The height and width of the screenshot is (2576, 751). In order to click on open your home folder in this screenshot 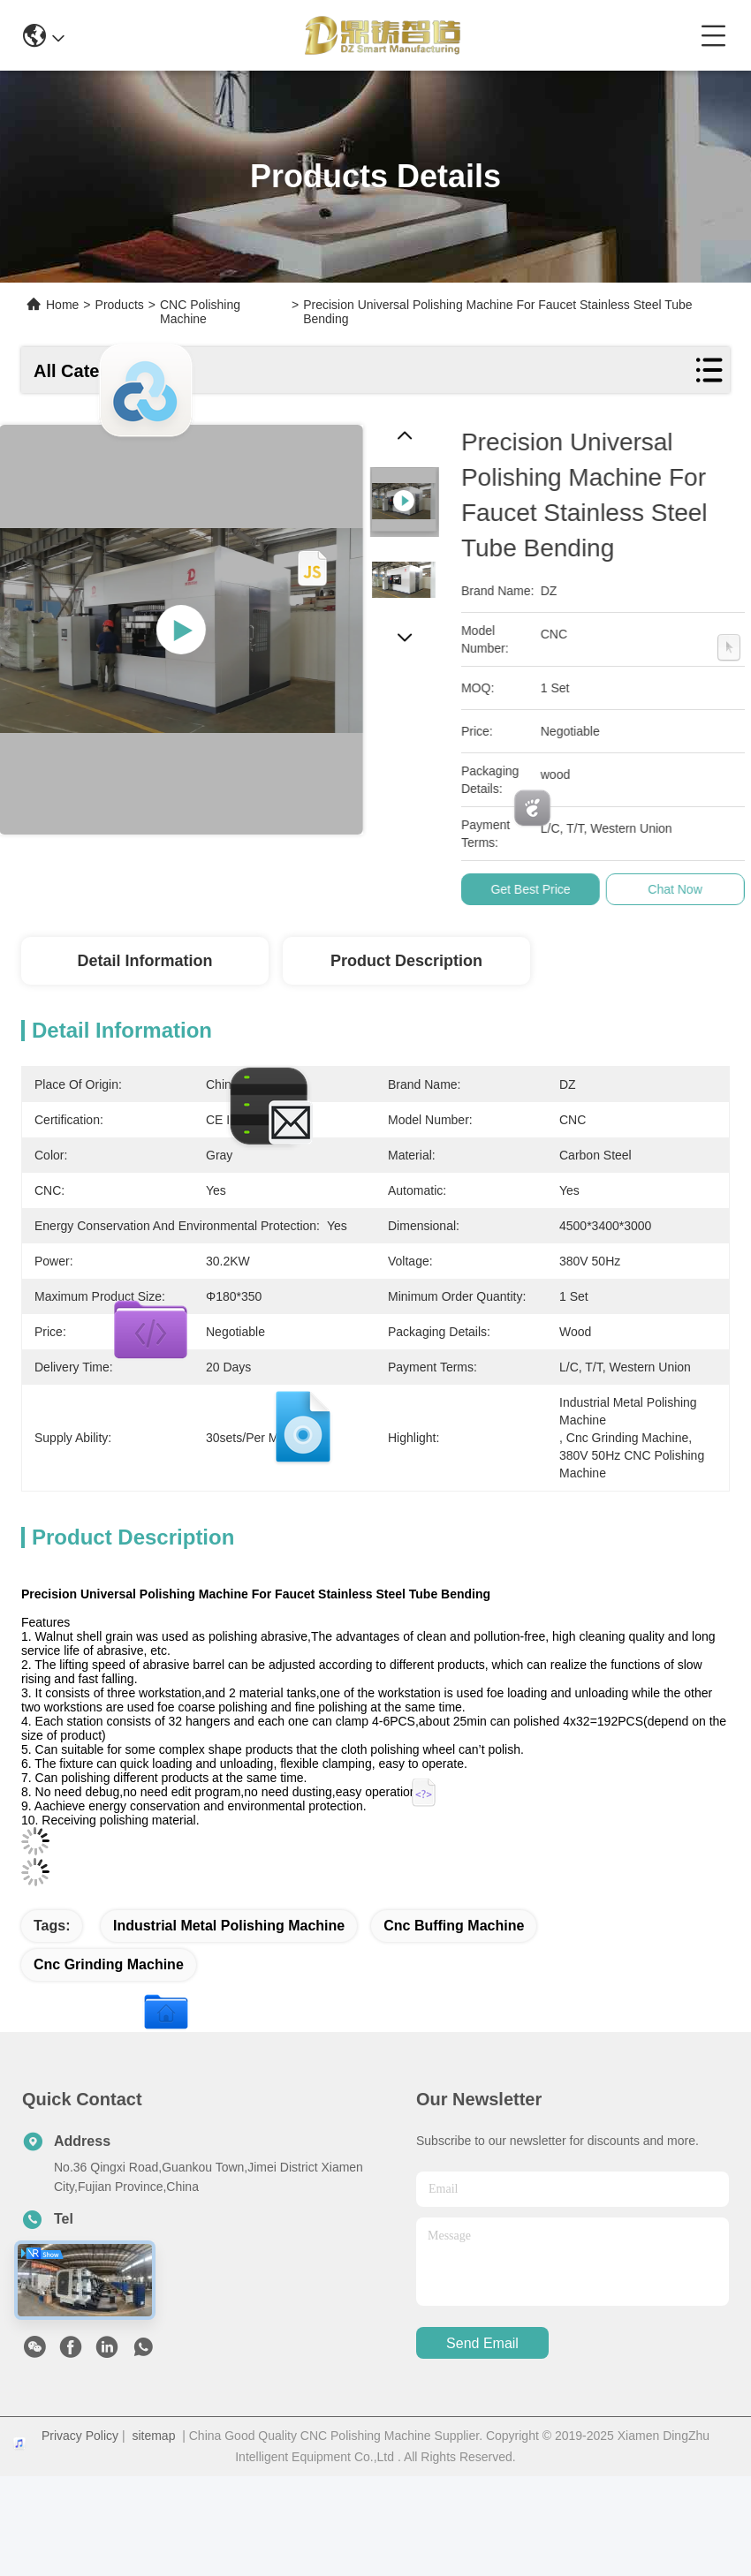, I will do `click(166, 2012)`.